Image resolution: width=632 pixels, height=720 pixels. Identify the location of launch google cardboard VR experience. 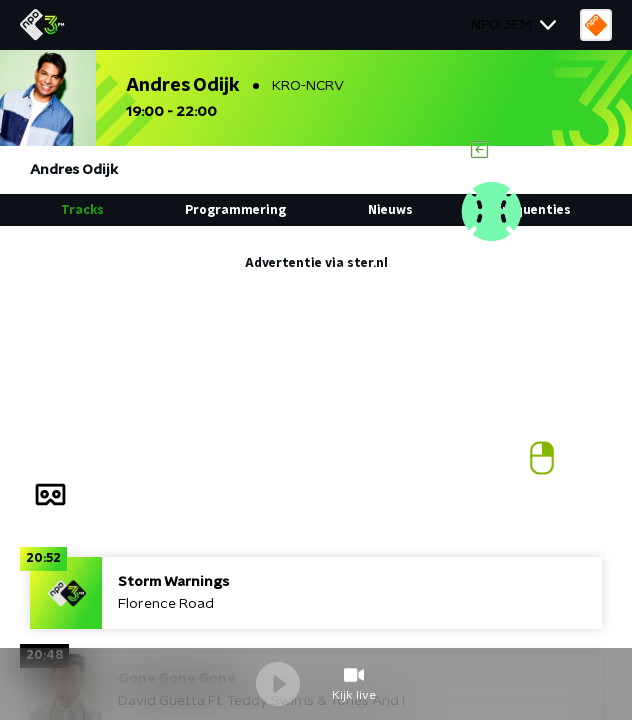
(50, 494).